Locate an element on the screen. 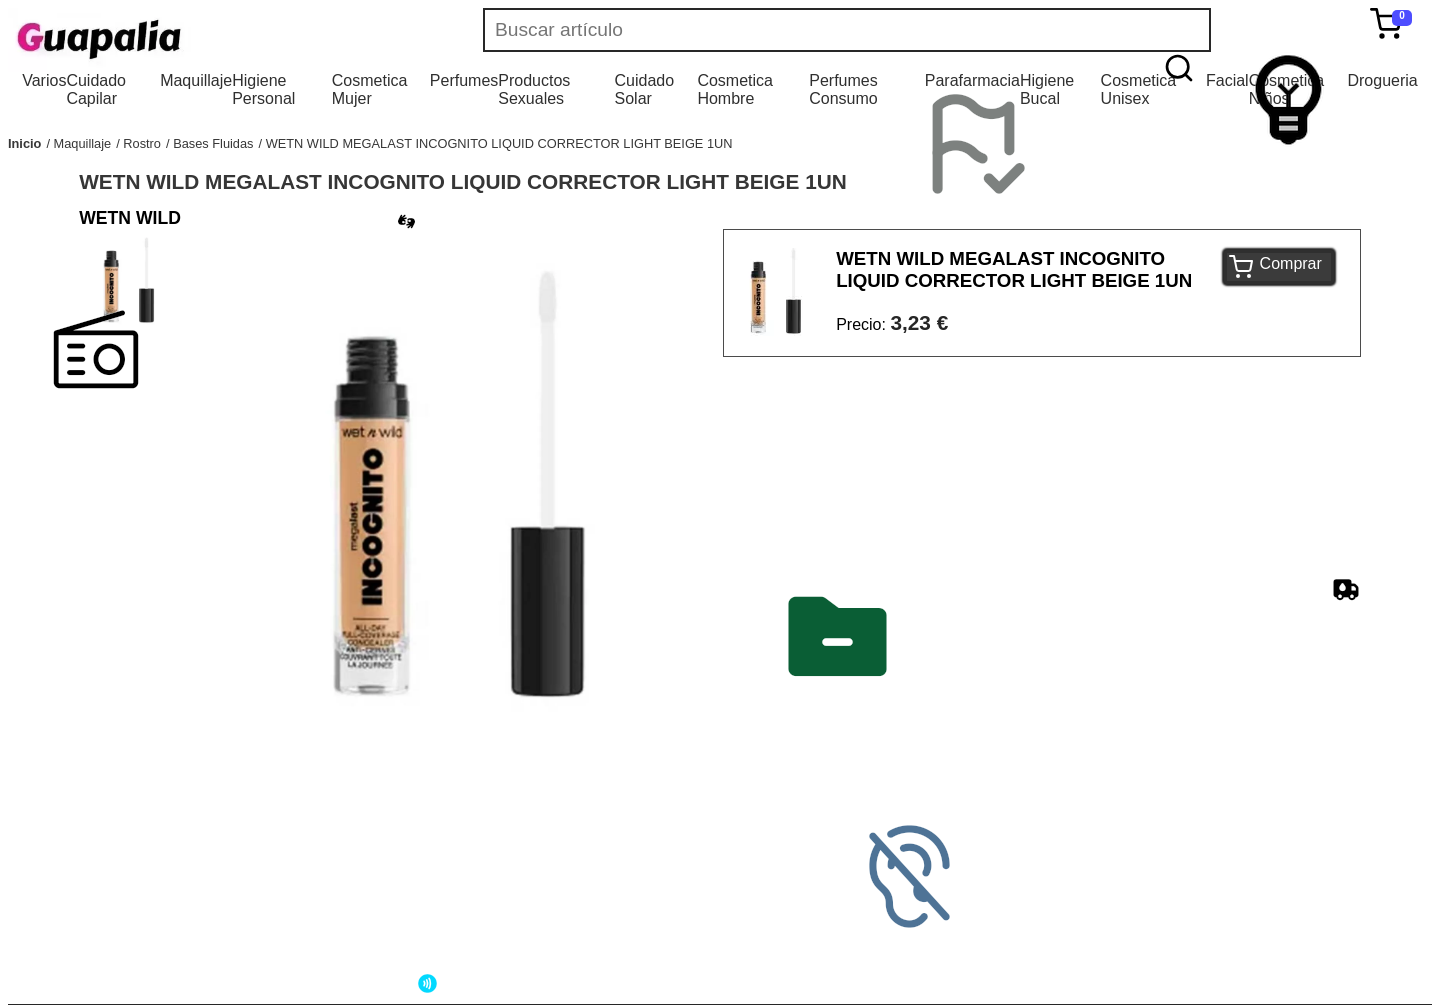  open radio or audio streaming is located at coordinates (96, 356).